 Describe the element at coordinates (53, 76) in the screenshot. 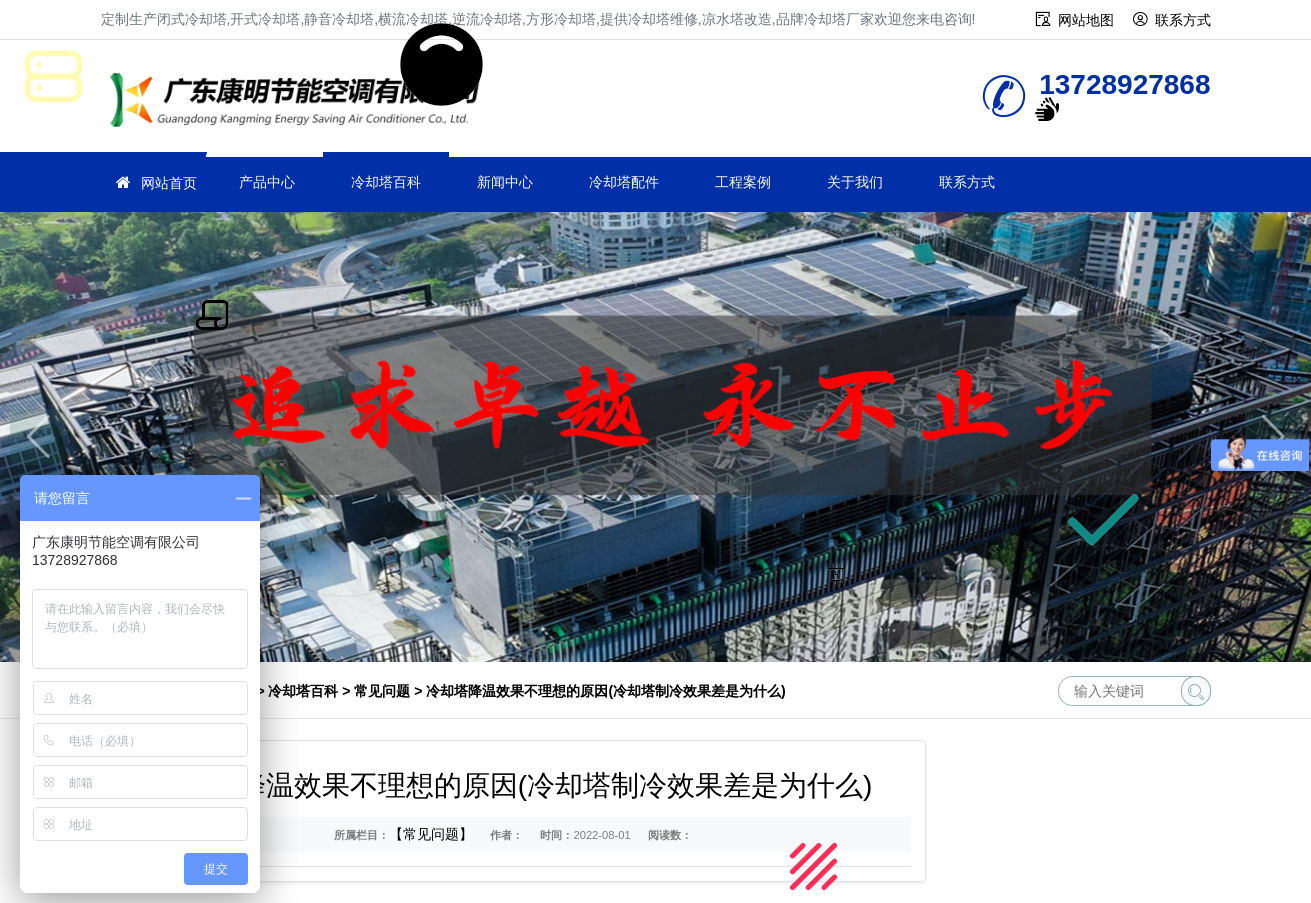

I see `view server status` at that location.